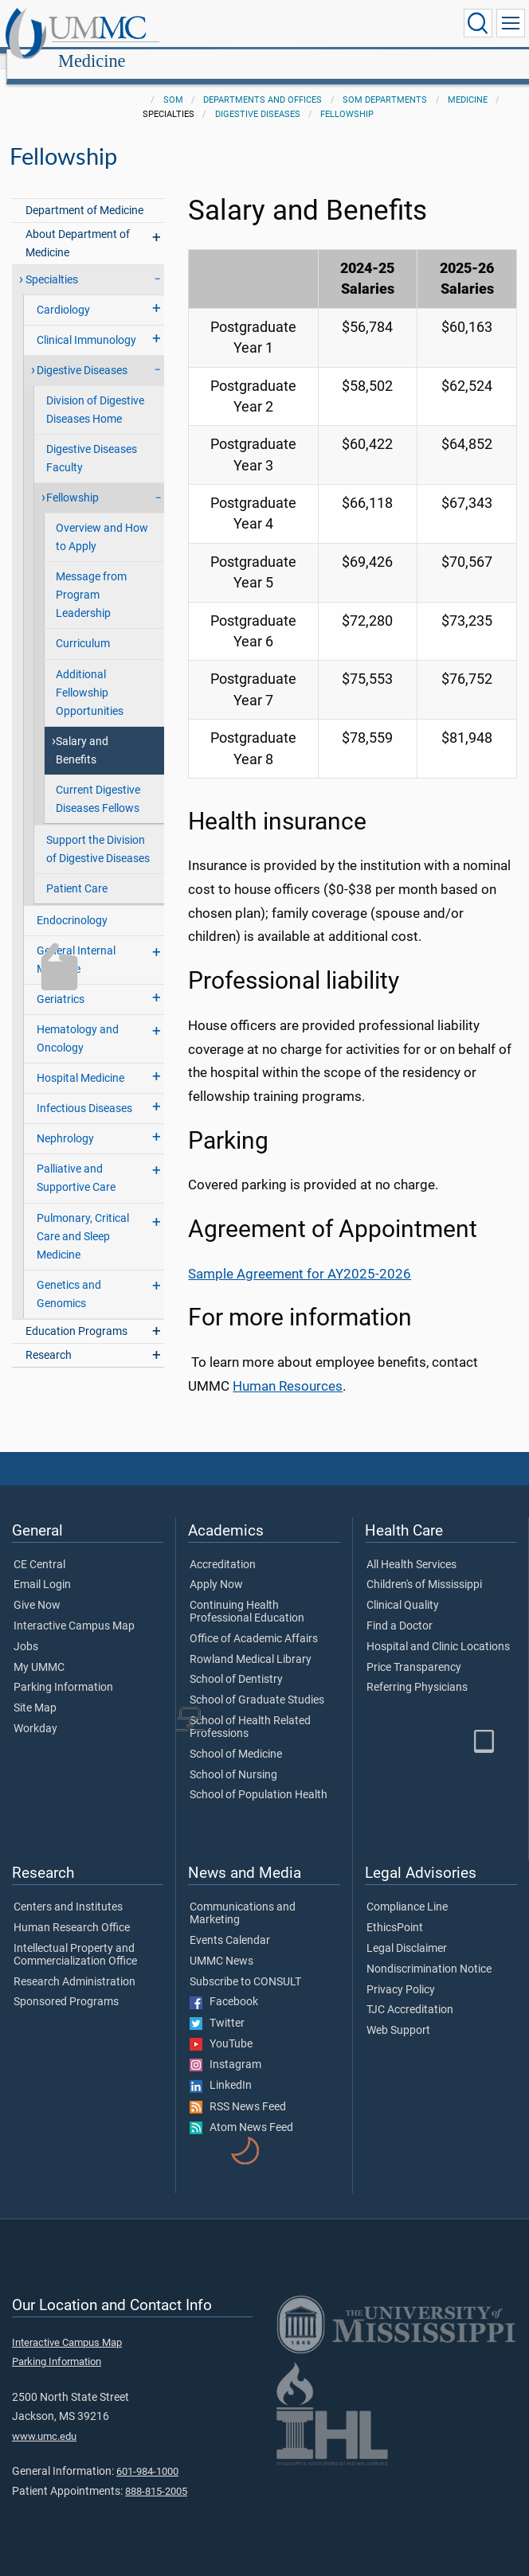 This screenshot has width=529, height=2576. Describe the element at coordinates (485, 1741) in the screenshot. I see `indicates an iPad or Apple tablet device` at that location.